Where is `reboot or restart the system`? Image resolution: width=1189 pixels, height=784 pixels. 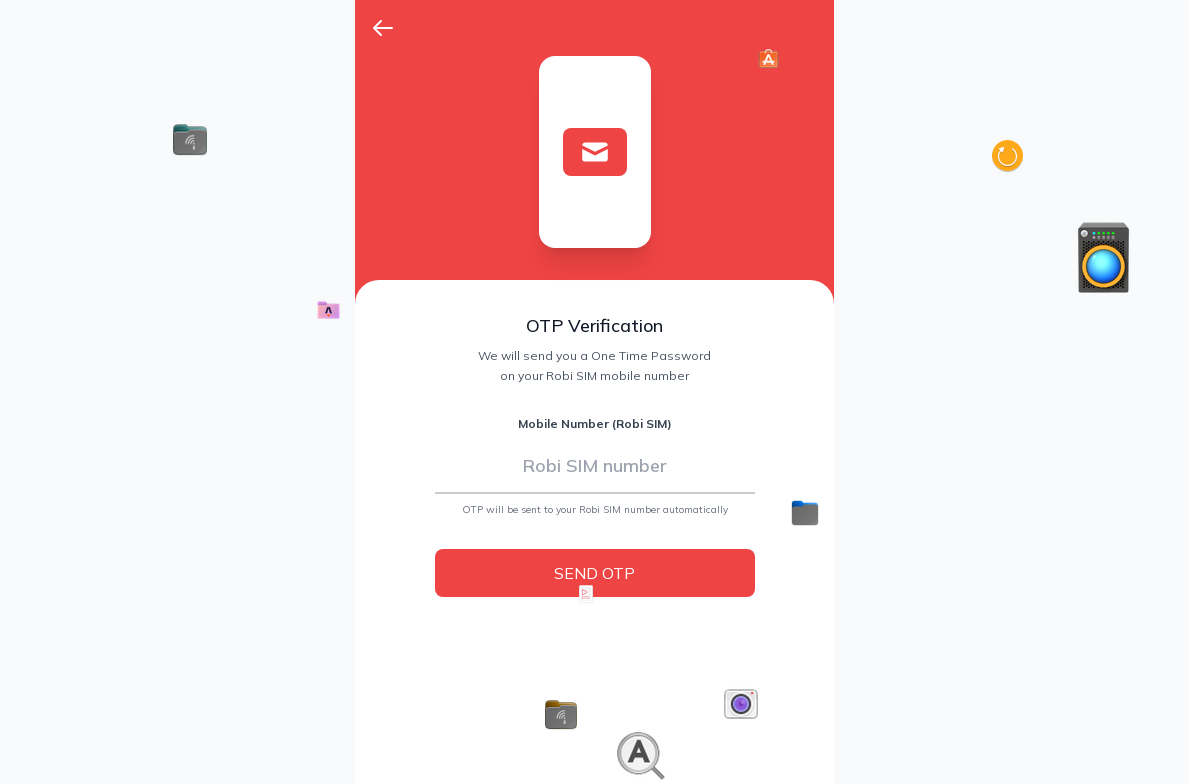
reboot or restart the system is located at coordinates (1008, 156).